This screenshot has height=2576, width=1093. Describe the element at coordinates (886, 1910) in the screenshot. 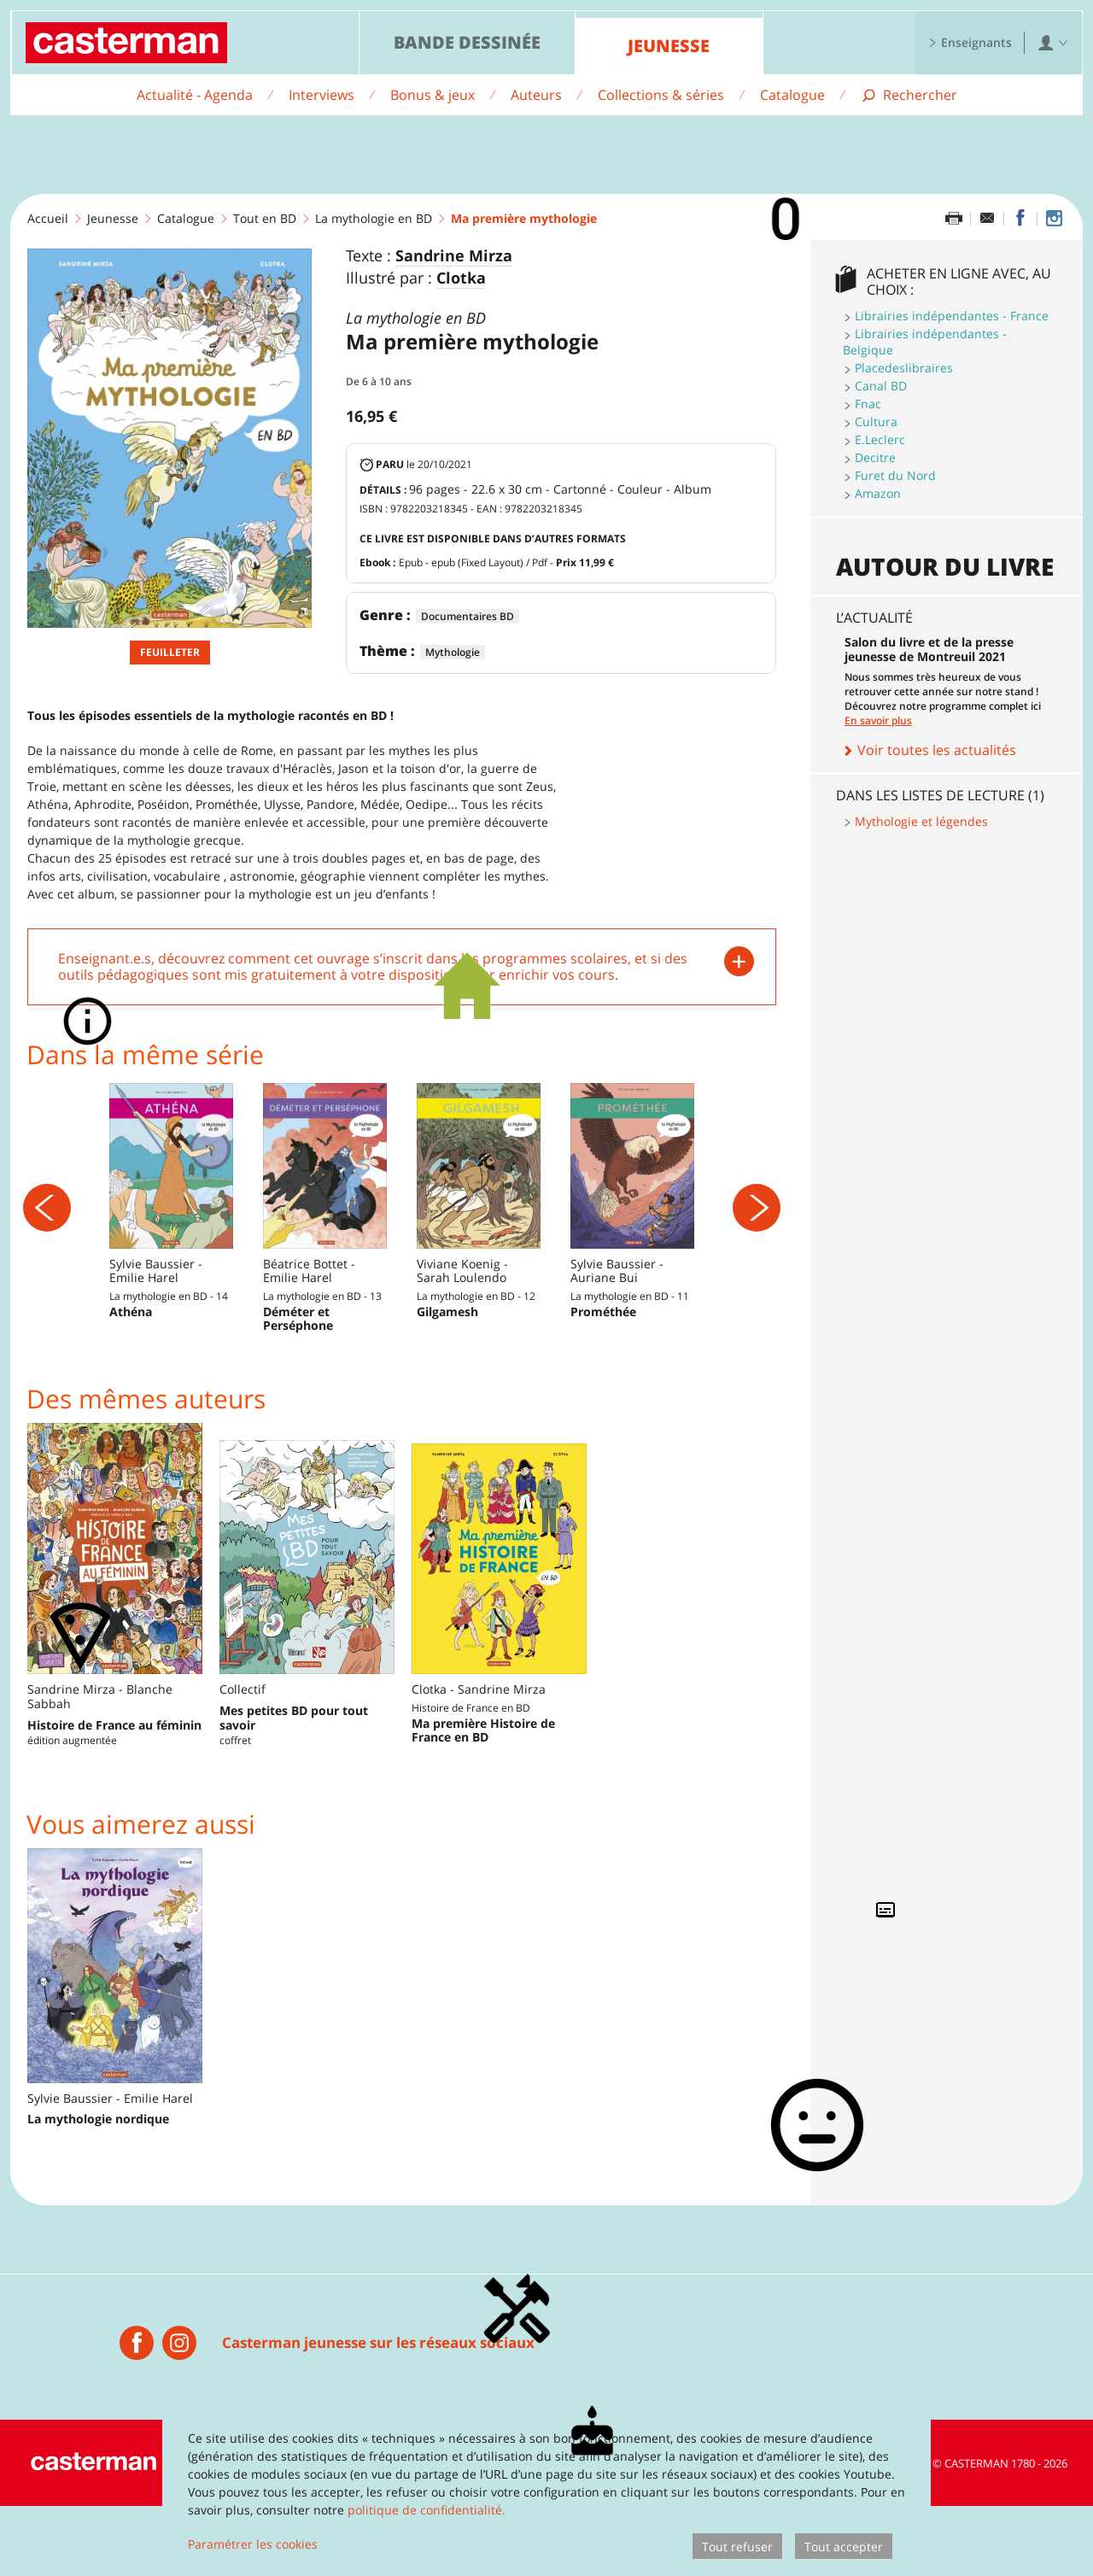

I see `enable subtitles or closed captions` at that location.